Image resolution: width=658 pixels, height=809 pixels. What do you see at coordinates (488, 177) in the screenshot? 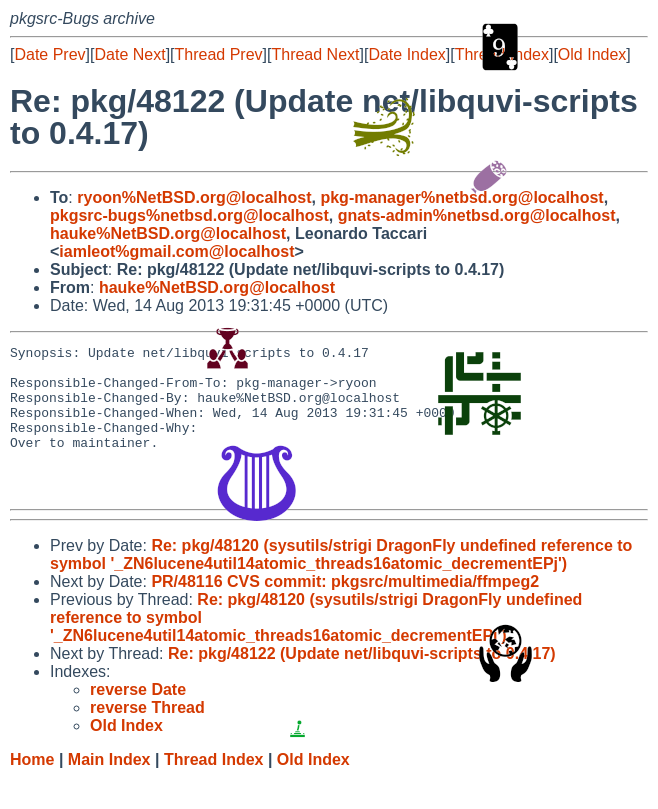
I see `browse sausage or deli meat options` at bounding box center [488, 177].